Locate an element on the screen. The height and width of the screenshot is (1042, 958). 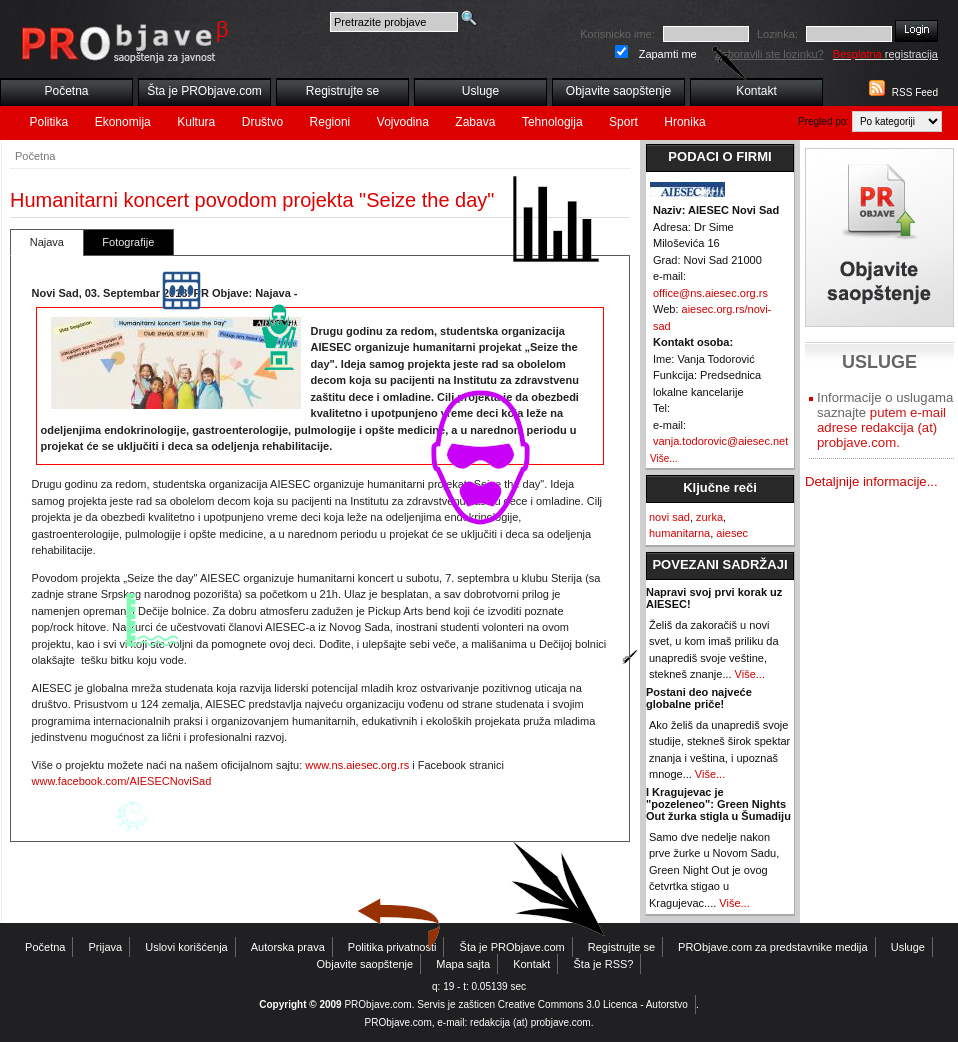
indicates low tide conditions is located at coordinates (151, 620).